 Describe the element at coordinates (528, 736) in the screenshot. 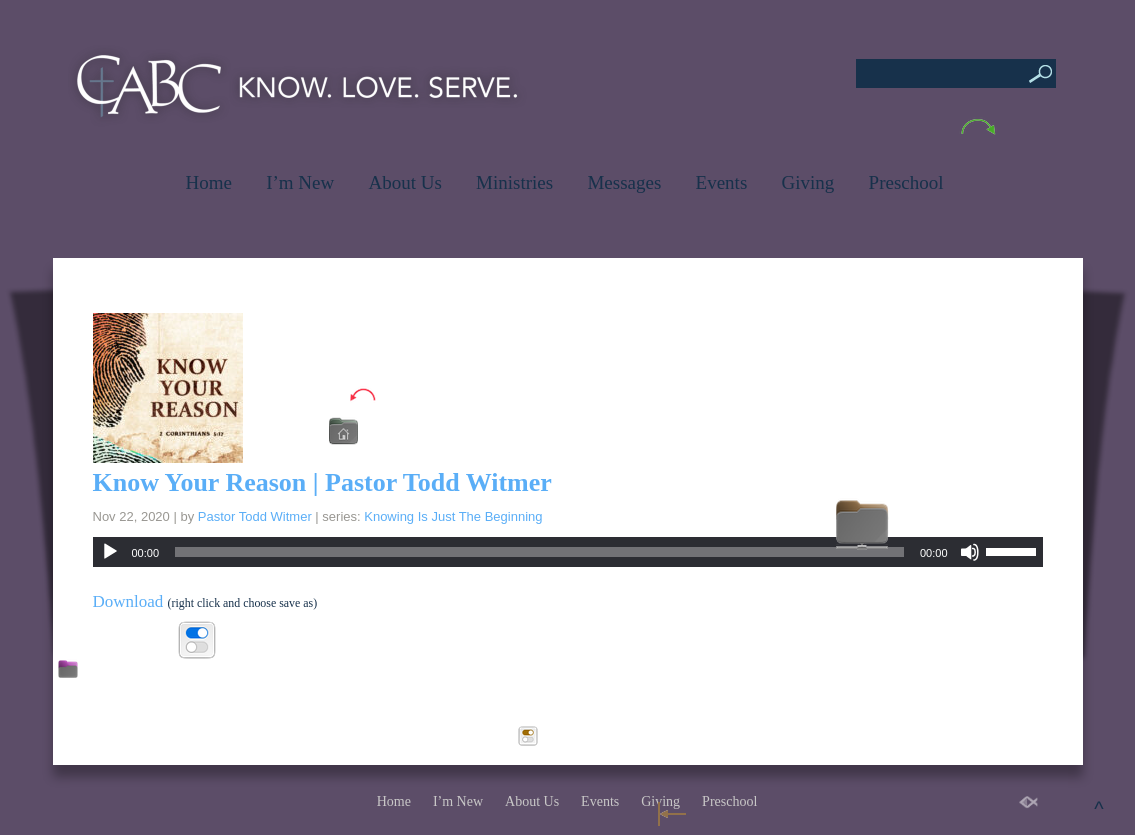

I see `open system tweaks or settings customization` at that location.